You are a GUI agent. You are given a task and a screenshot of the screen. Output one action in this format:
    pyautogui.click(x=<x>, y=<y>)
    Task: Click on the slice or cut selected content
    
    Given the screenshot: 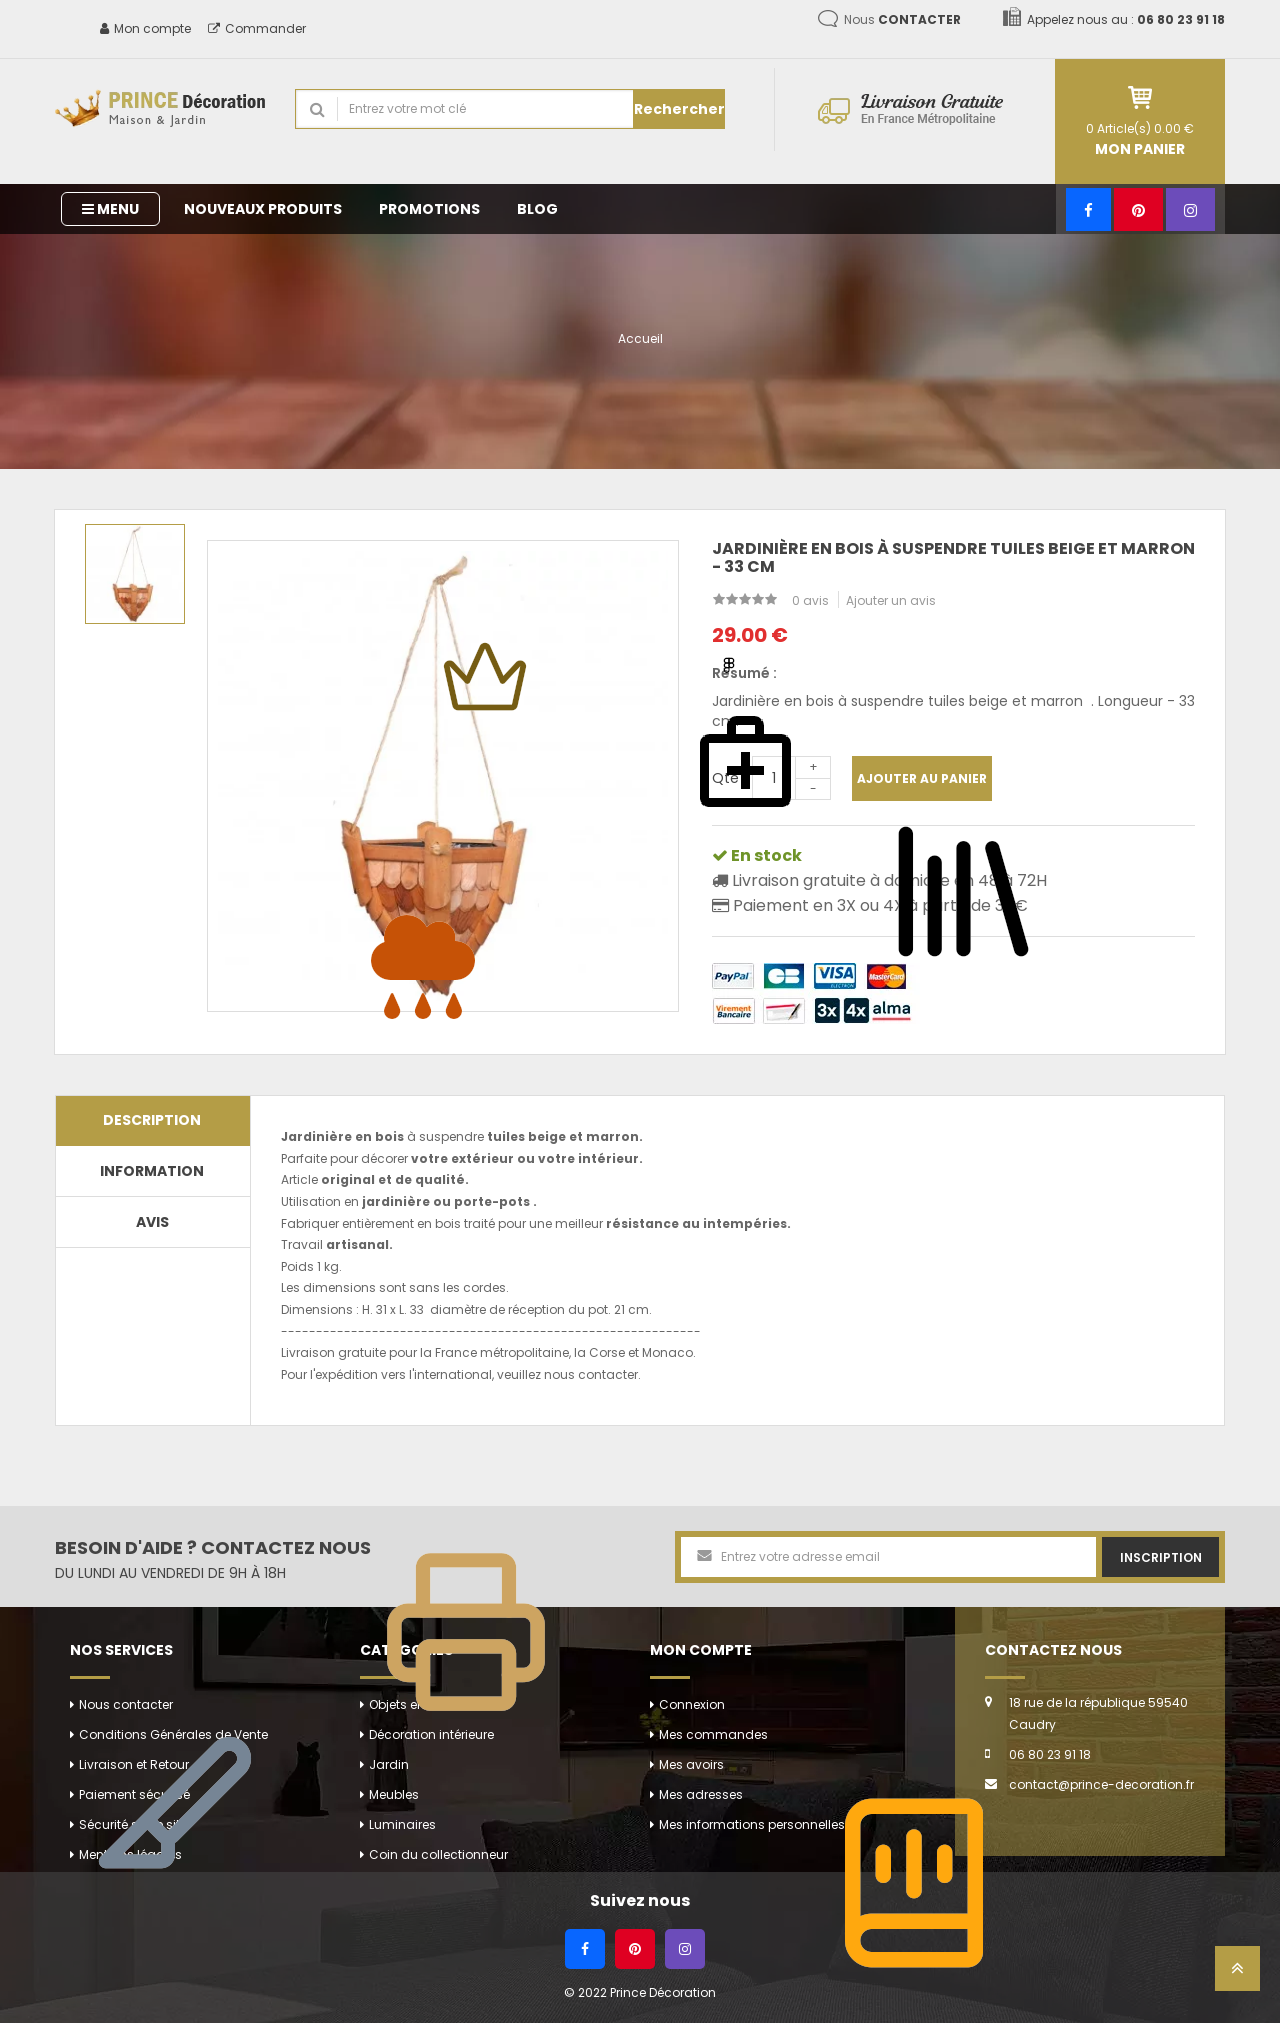 What is the action you would take?
    pyautogui.click(x=175, y=1806)
    